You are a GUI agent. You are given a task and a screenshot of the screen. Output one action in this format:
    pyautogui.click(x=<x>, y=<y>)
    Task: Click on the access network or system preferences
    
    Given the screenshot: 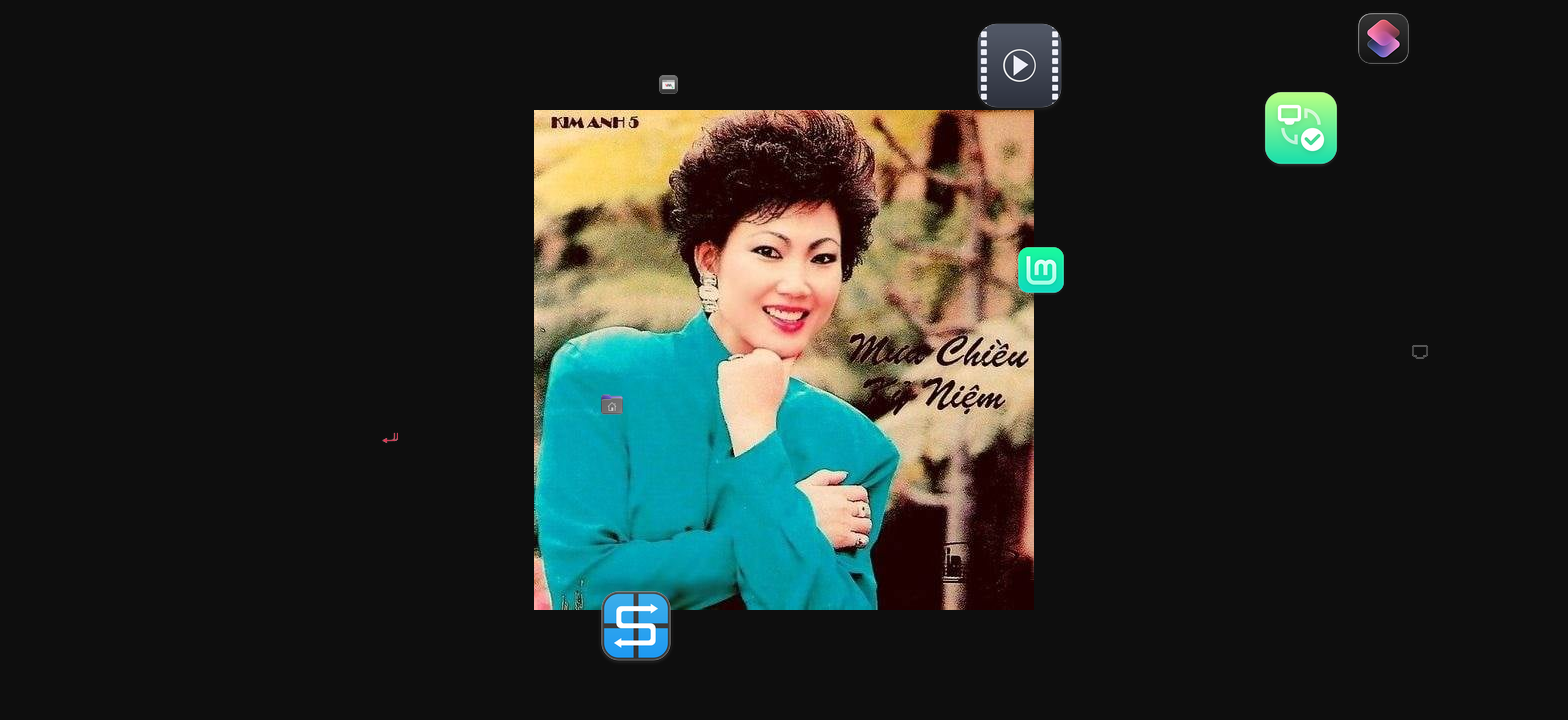 What is the action you would take?
    pyautogui.click(x=1420, y=352)
    